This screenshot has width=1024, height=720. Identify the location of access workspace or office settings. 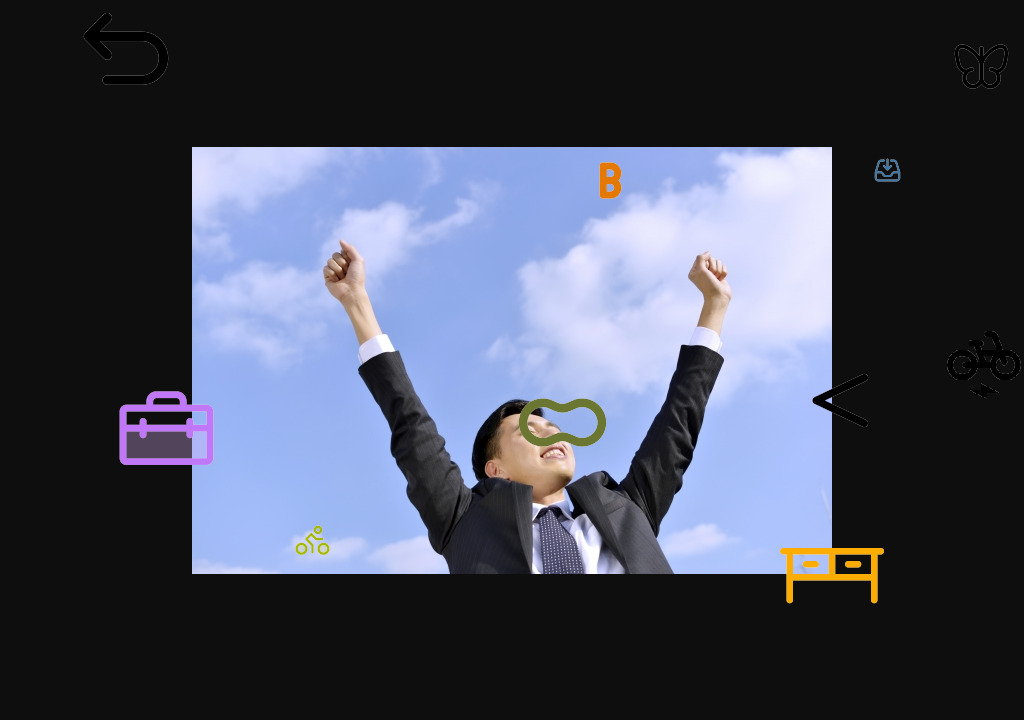
(832, 574).